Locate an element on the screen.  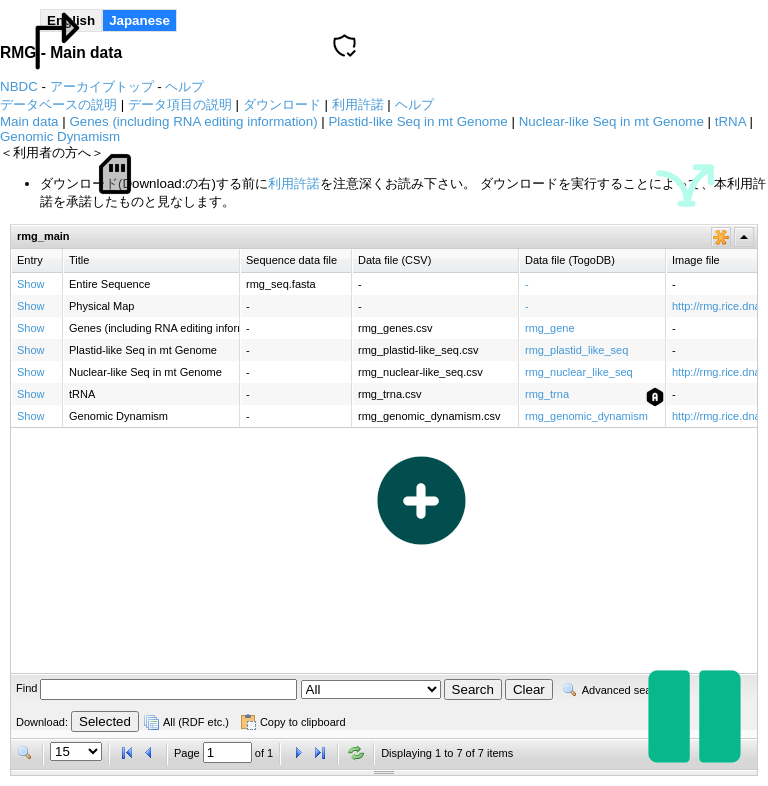
access sd card storage is located at coordinates (115, 174).